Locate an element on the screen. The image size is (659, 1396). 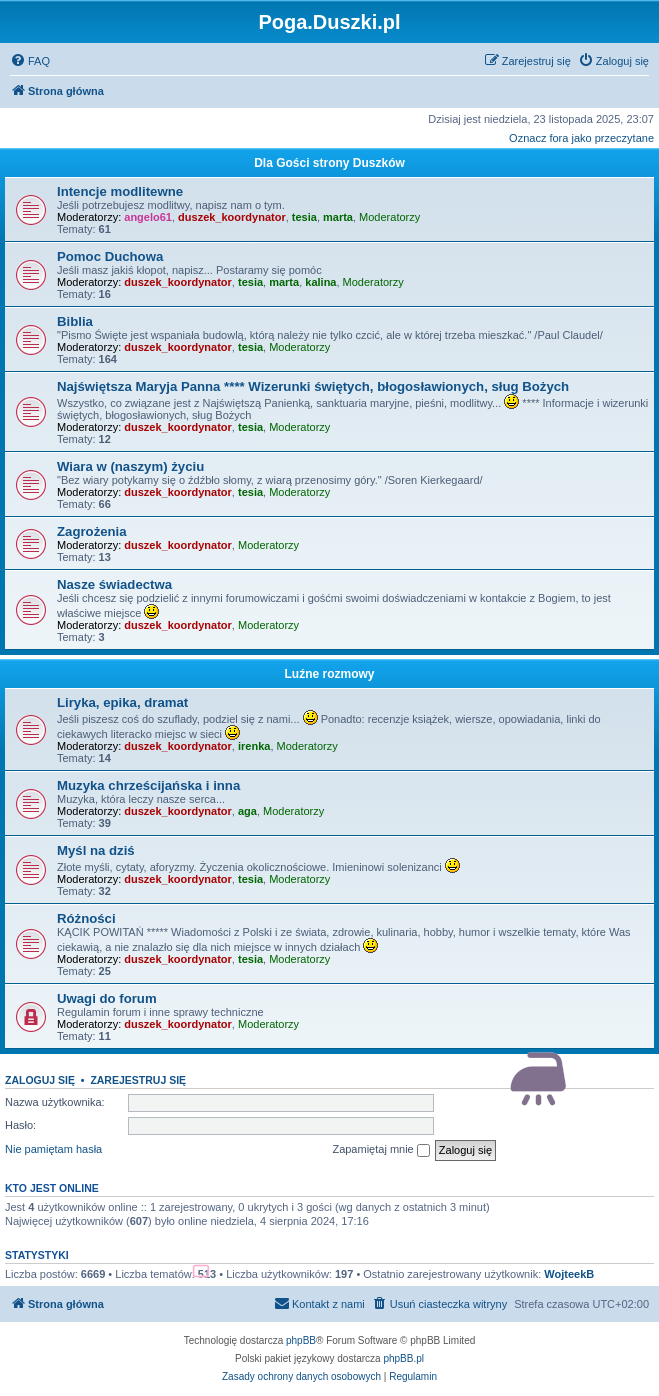
crop image to 7:5 aspect ratio is located at coordinates (201, 1271).